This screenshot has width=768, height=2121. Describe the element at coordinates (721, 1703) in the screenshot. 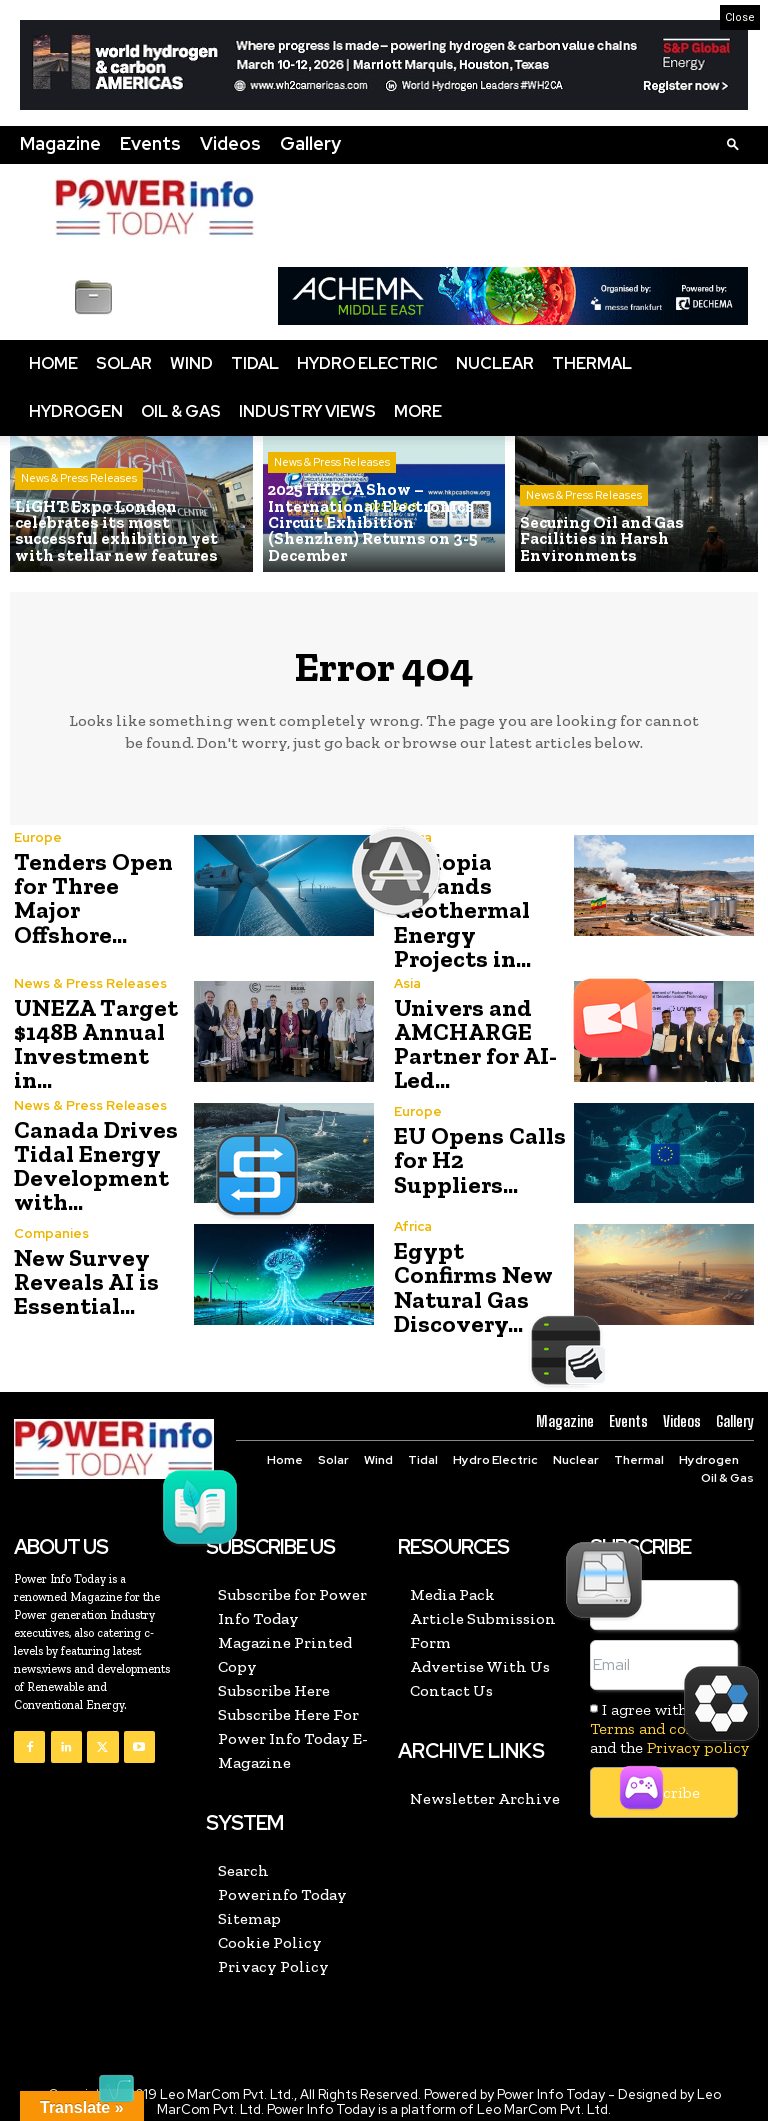

I see `launch robocraft game` at that location.